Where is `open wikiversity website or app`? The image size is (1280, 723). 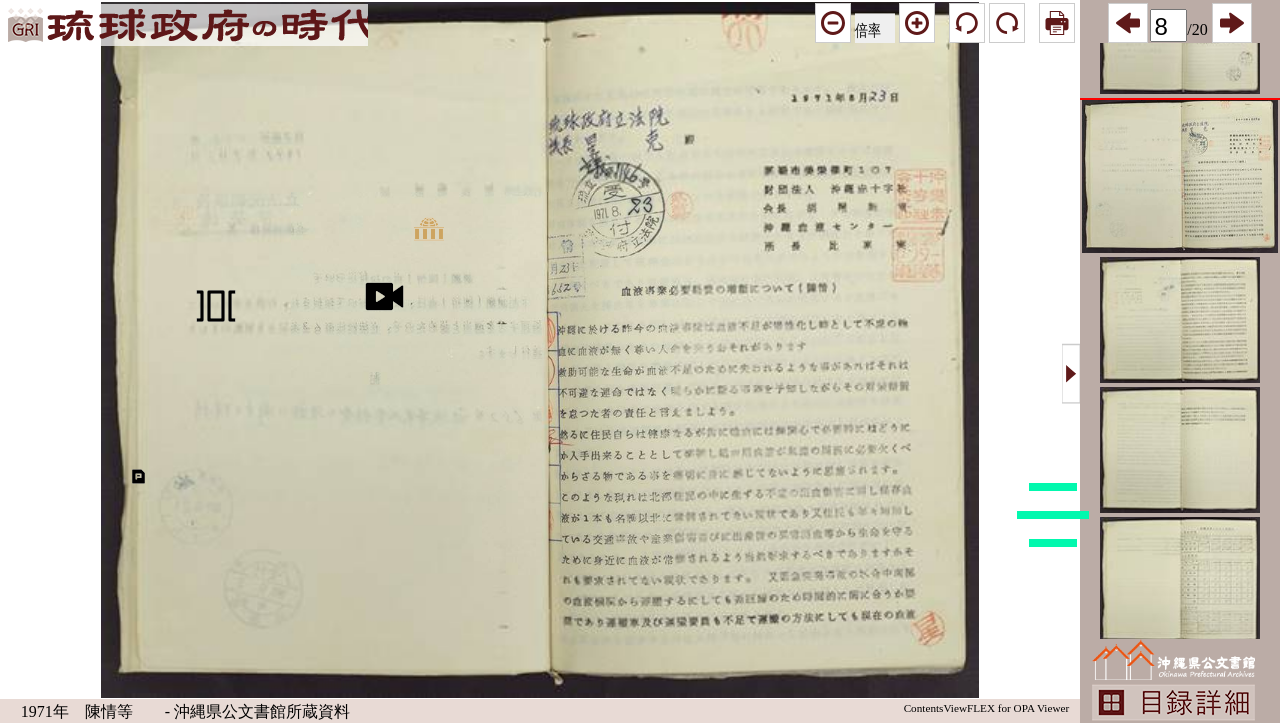
open wikiversity website or app is located at coordinates (429, 229).